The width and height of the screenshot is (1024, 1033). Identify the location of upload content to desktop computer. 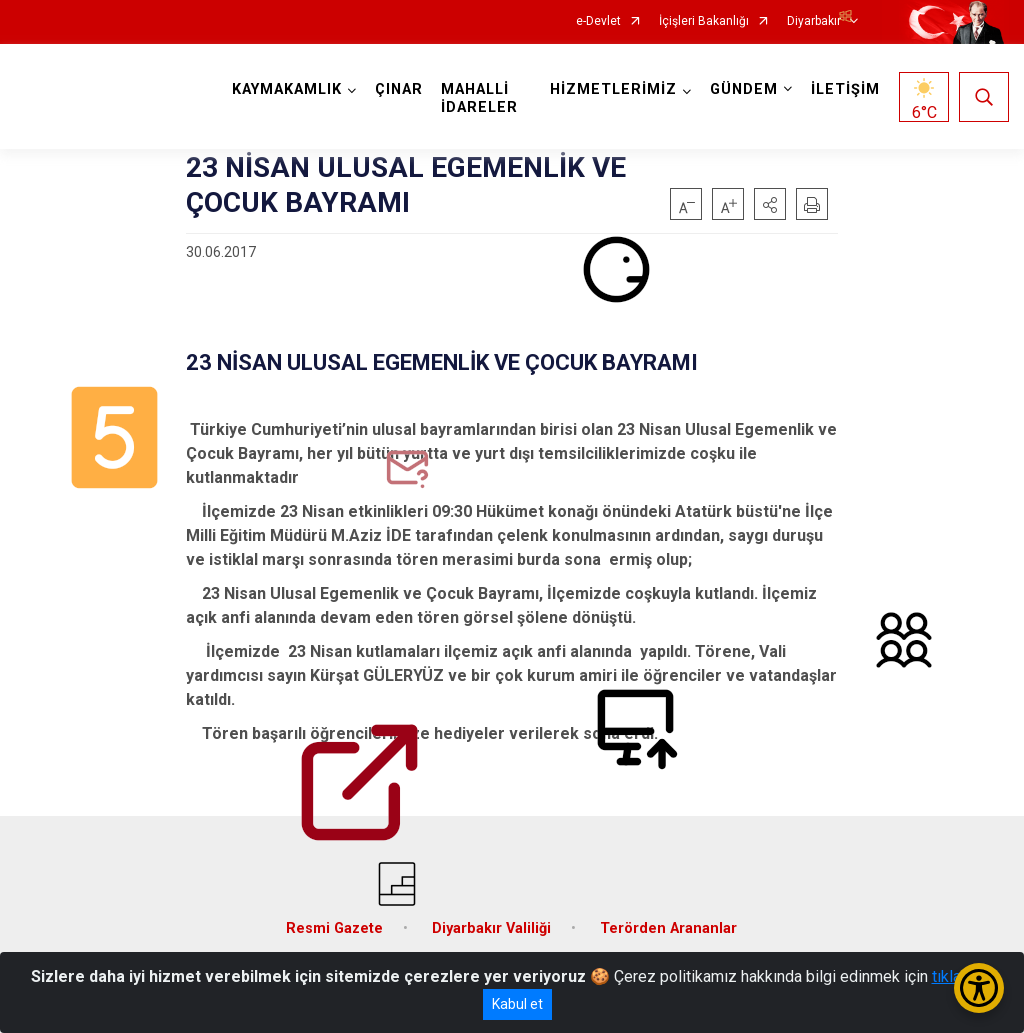
(635, 727).